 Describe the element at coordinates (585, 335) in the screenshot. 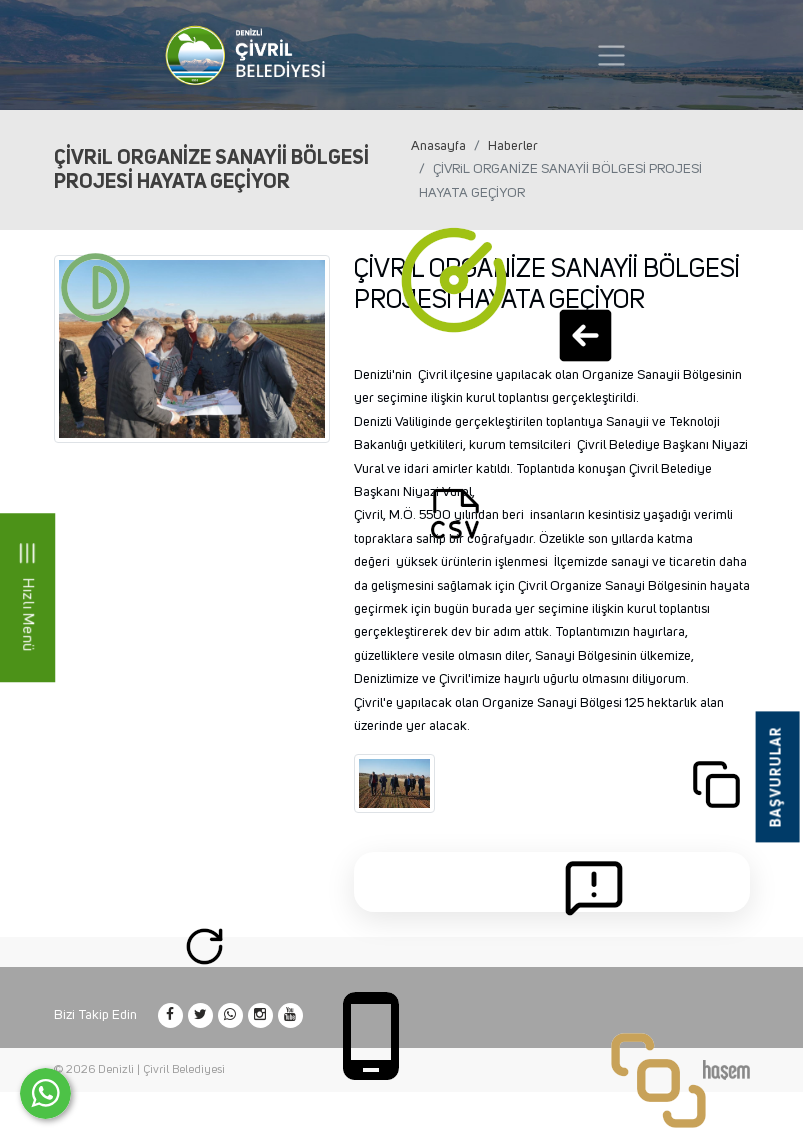

I see `go back to the previous screen` at that location.